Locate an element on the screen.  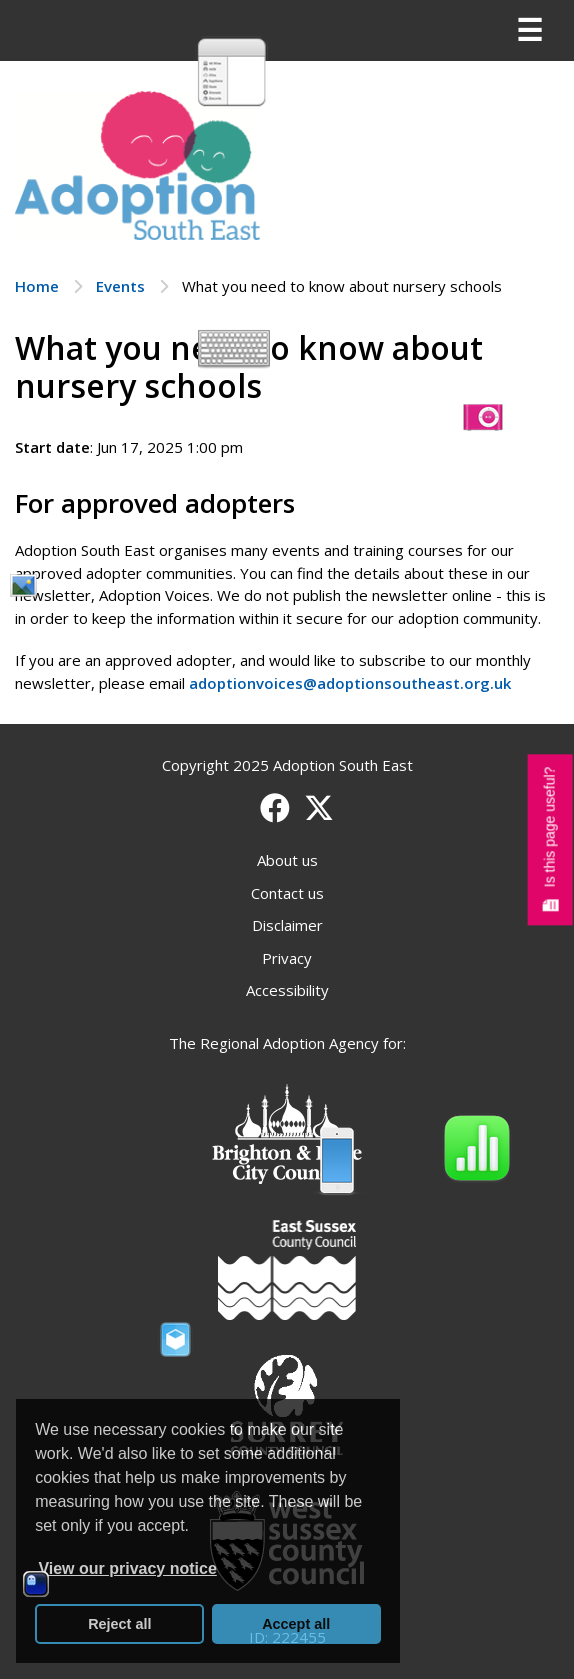
open ghostty terminal emulator is located at coordinates (36, 1584).